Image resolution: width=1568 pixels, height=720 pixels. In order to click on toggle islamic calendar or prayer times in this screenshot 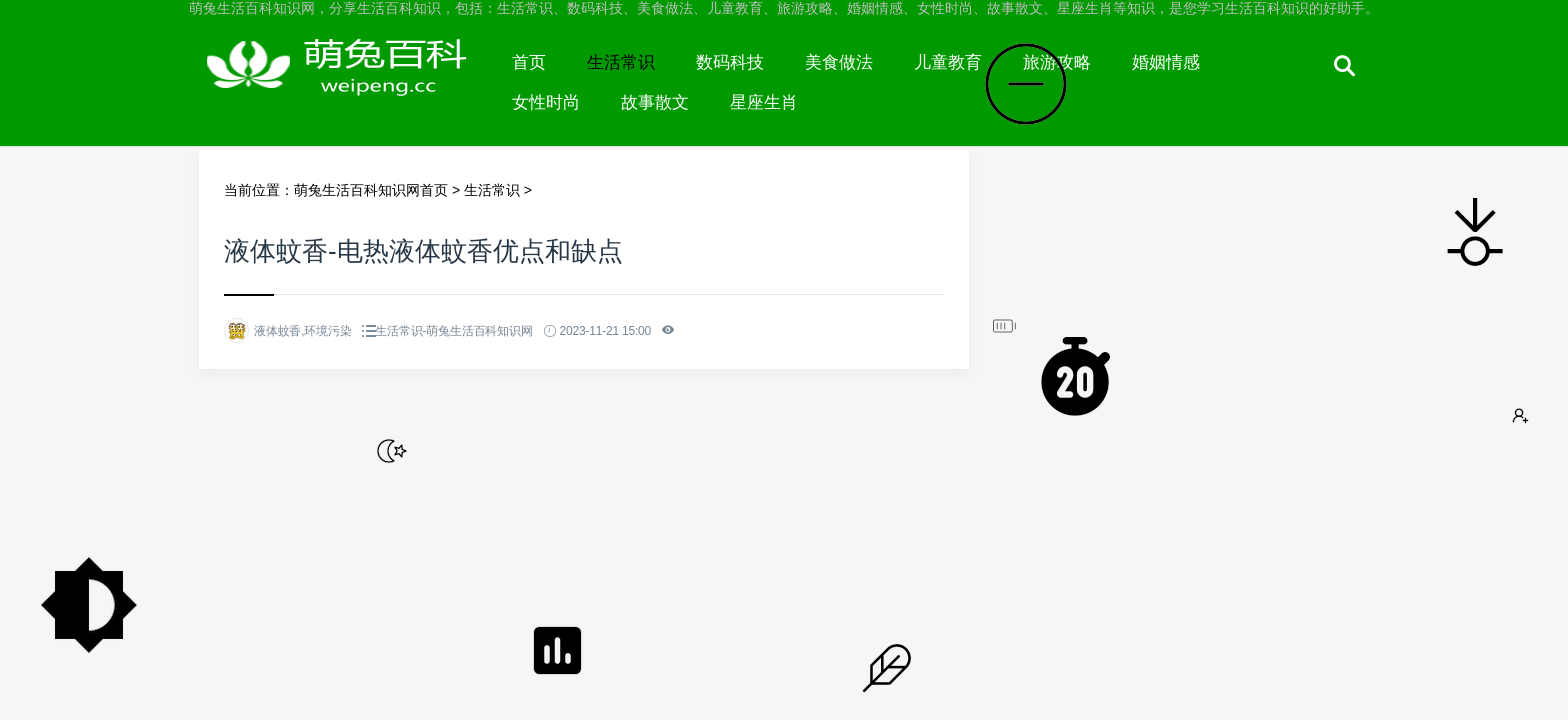, I will do `click(391, 451)`.